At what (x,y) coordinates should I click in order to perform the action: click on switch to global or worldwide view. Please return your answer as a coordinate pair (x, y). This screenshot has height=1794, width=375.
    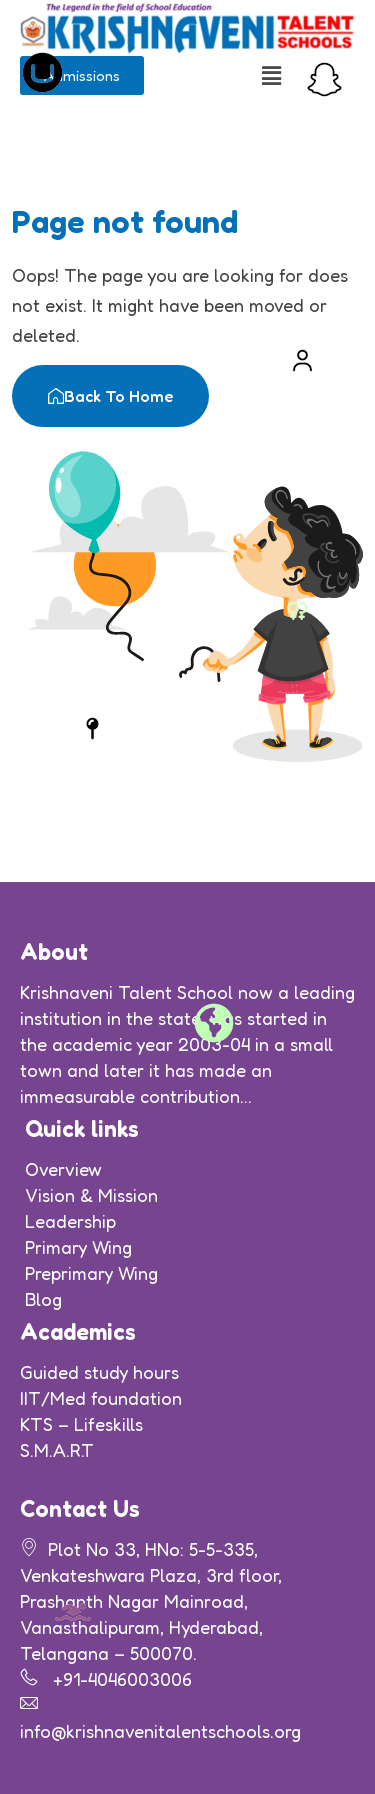
    Looking at the image, I should click on (214, 1023).